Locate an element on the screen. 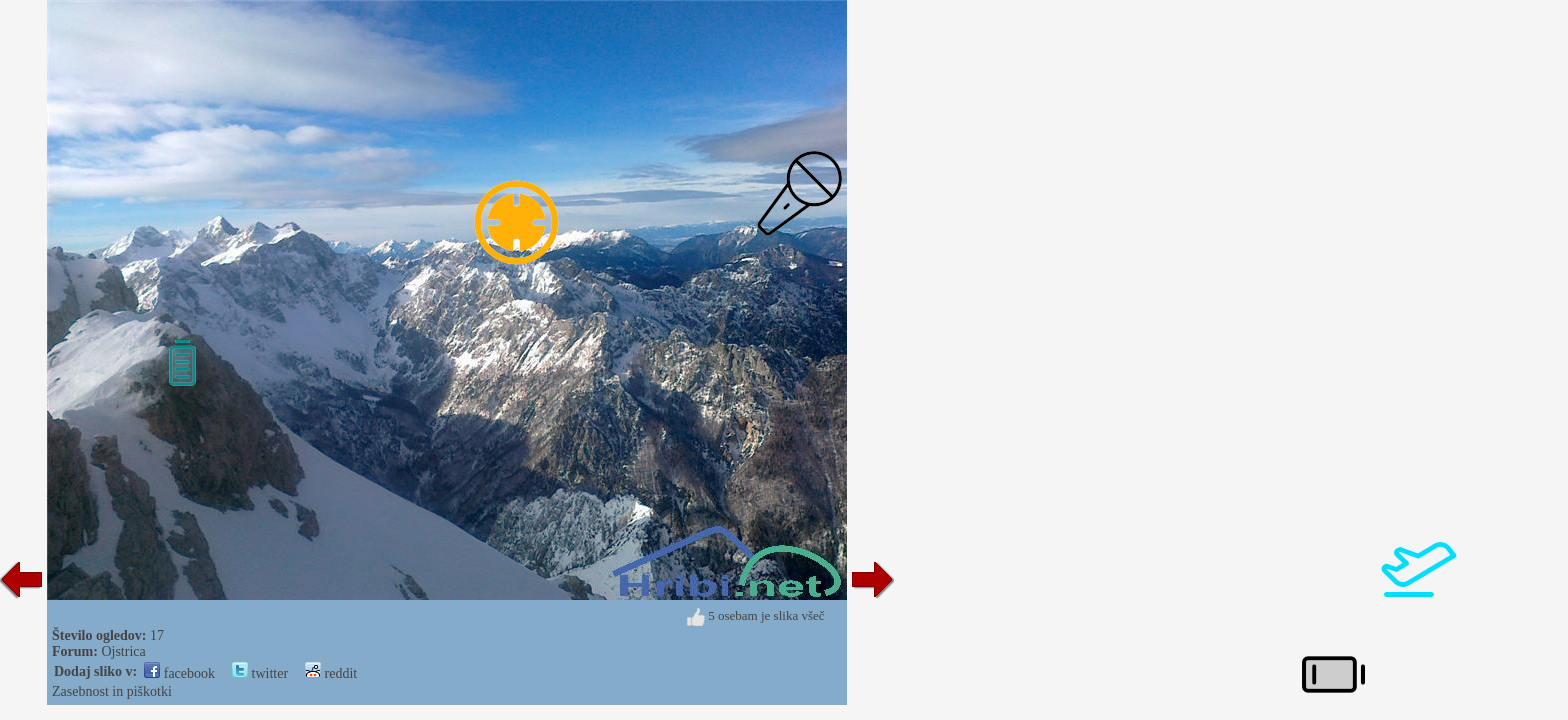 The image size is (1568, 720). access voice recording or audio input is located at coordinates (798, 195).